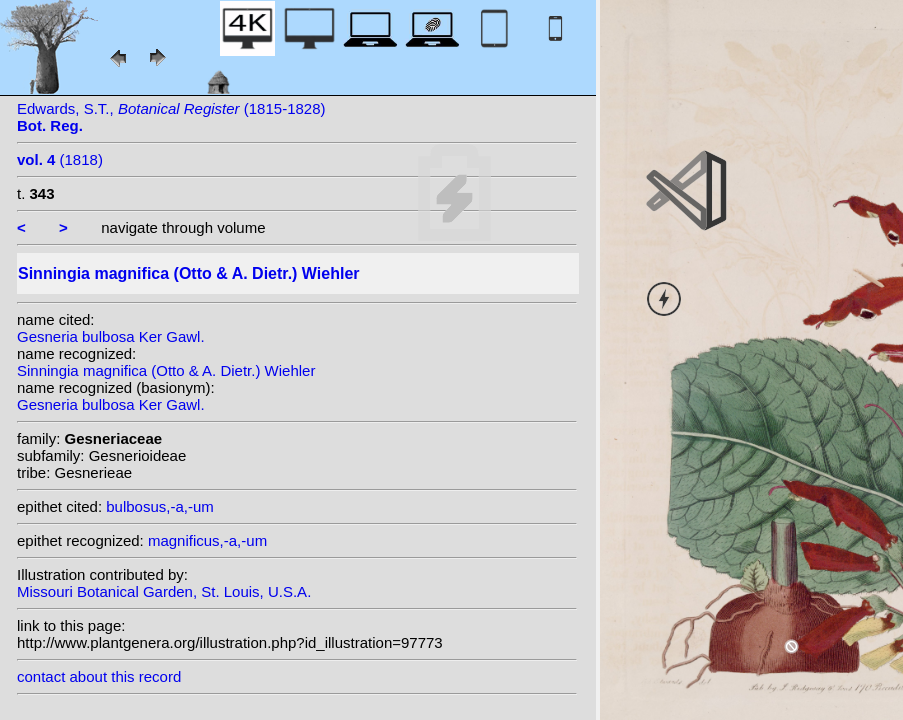 The image size is (903, 720). What do you see at coordinates (664, 299) in the screenshot?
I see `access power and battery settings` at bounding box center [664, 299].